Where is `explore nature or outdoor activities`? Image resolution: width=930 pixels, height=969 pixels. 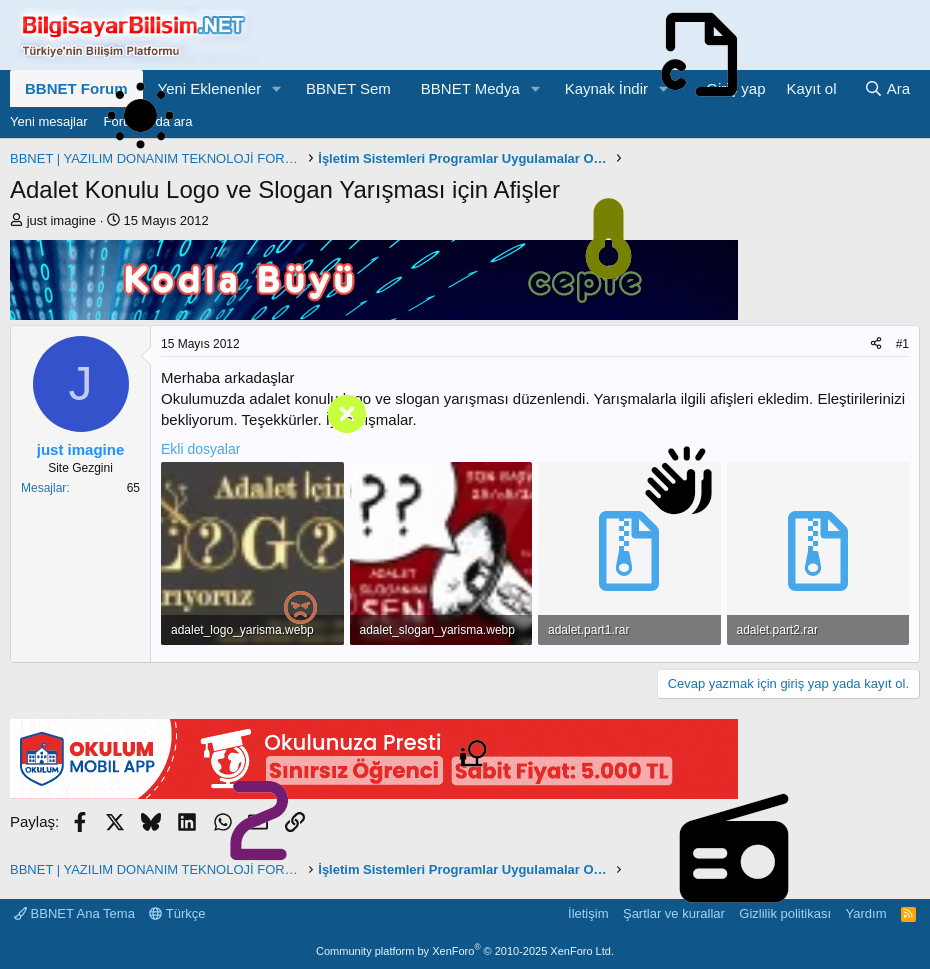 explore nature or outdoor activities is located at coordinates (473, 753).